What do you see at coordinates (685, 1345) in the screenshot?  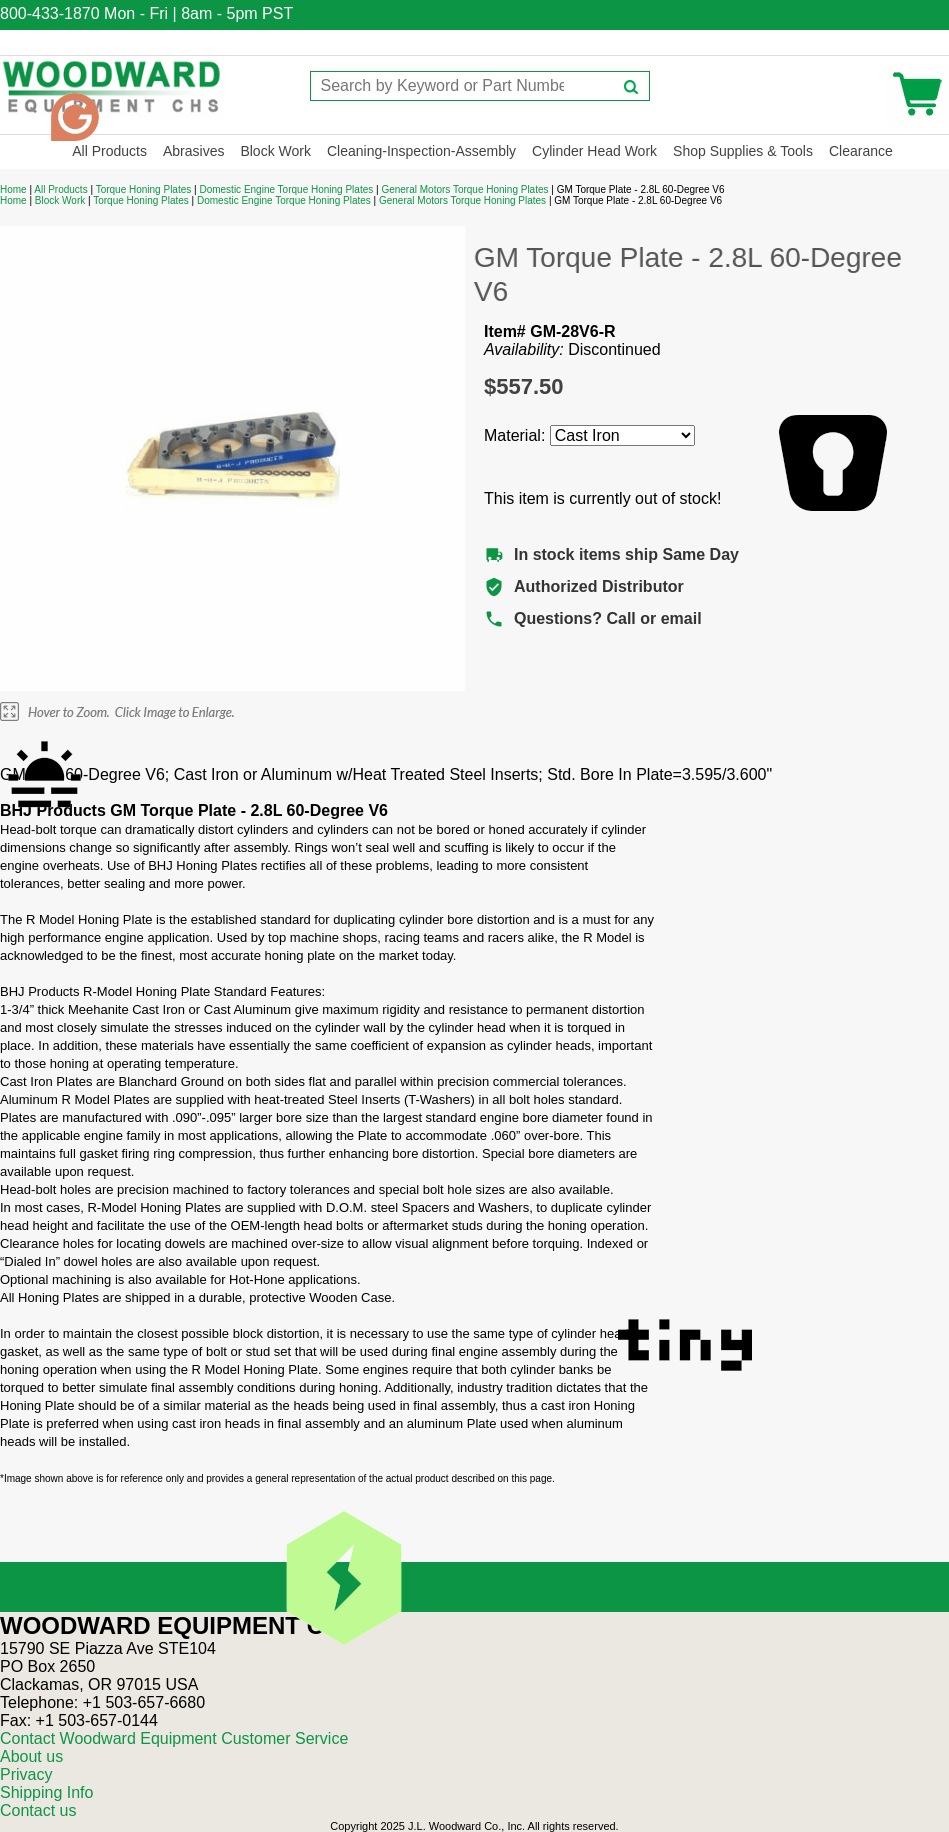 I see `tinygrad logo` at bounding box center [685, 1345].